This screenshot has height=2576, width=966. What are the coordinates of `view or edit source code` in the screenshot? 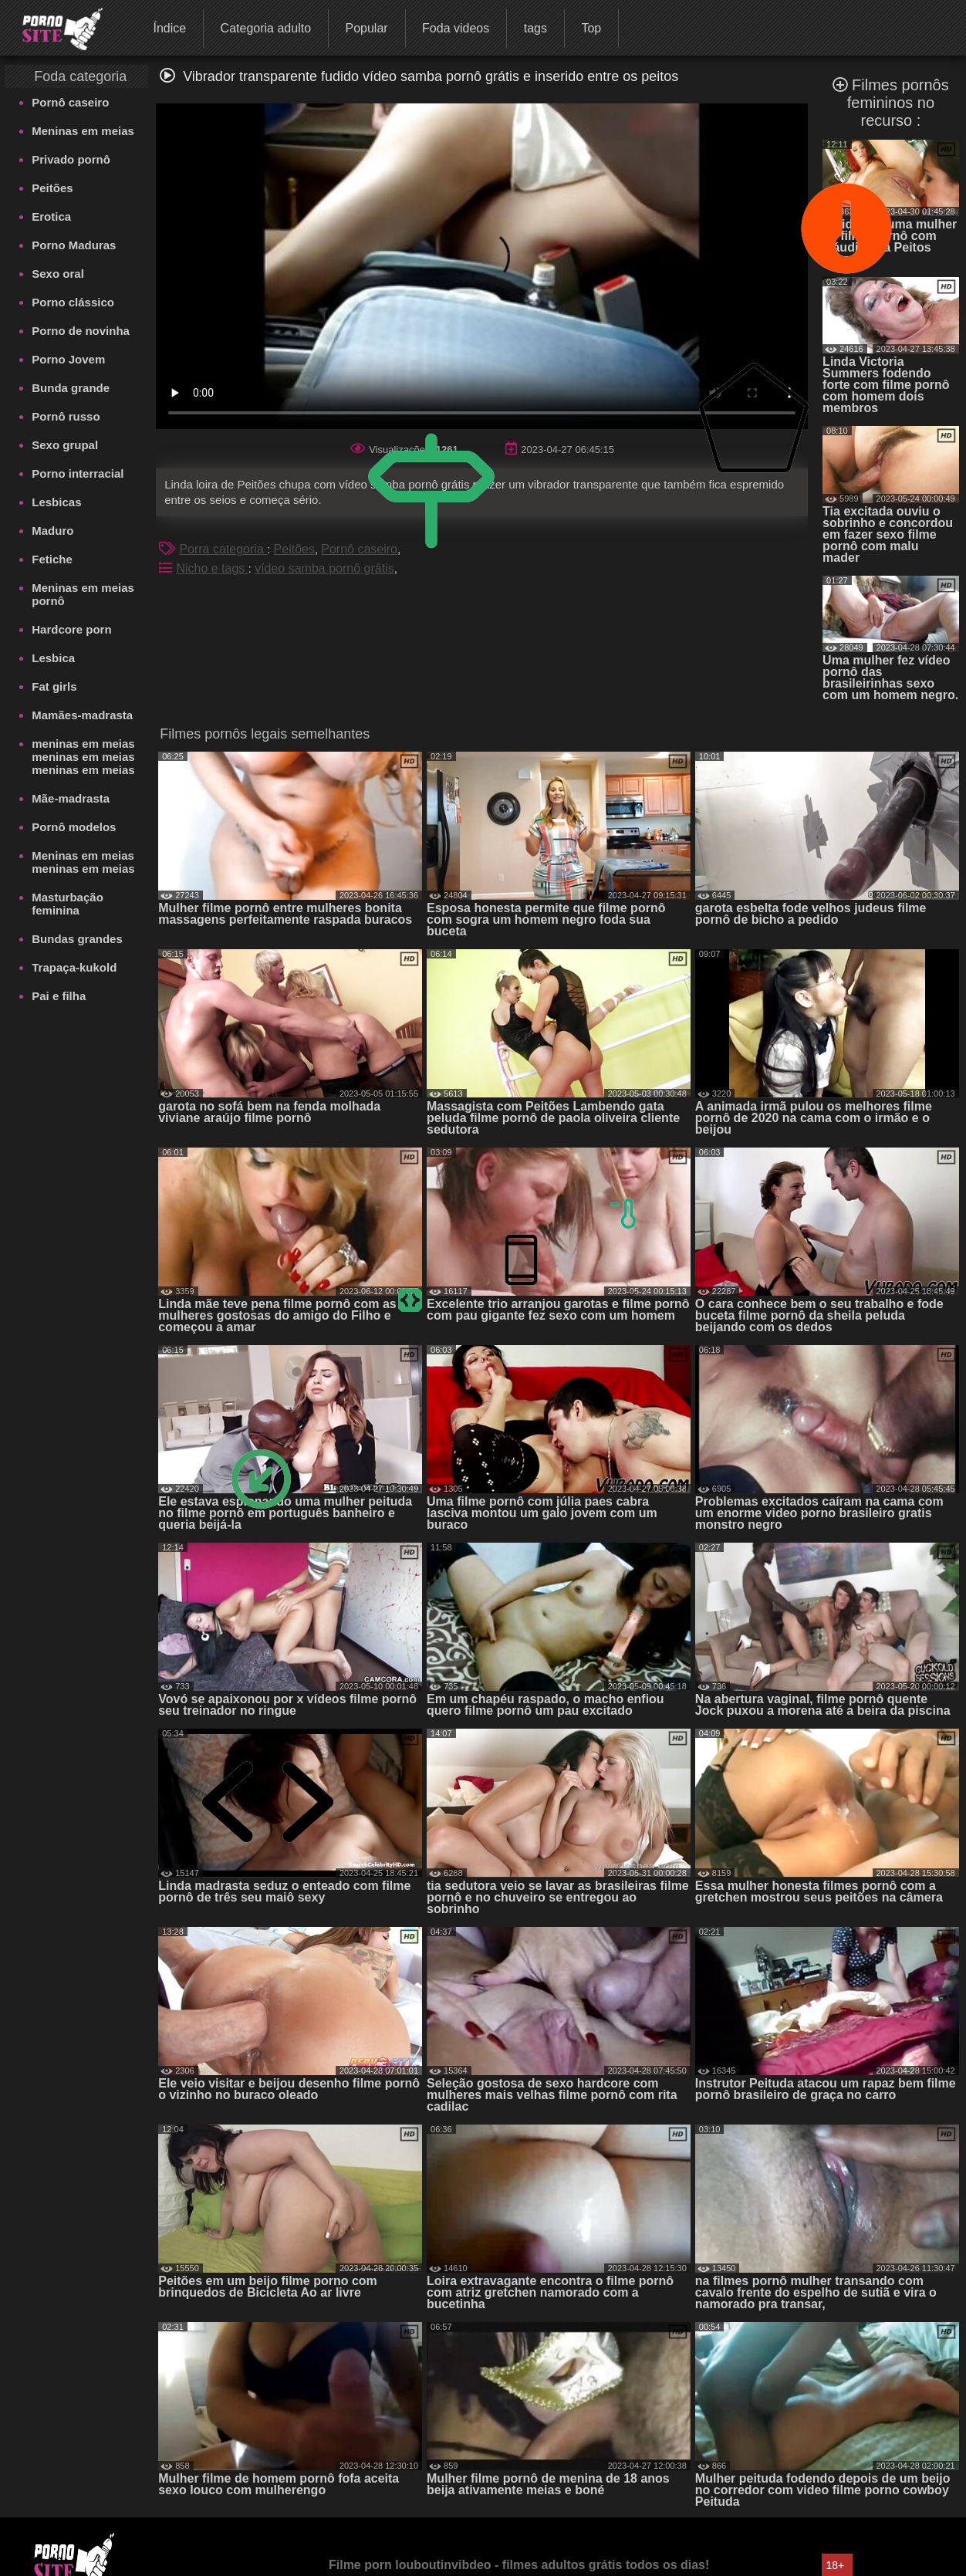 It's located at (268, 1802).